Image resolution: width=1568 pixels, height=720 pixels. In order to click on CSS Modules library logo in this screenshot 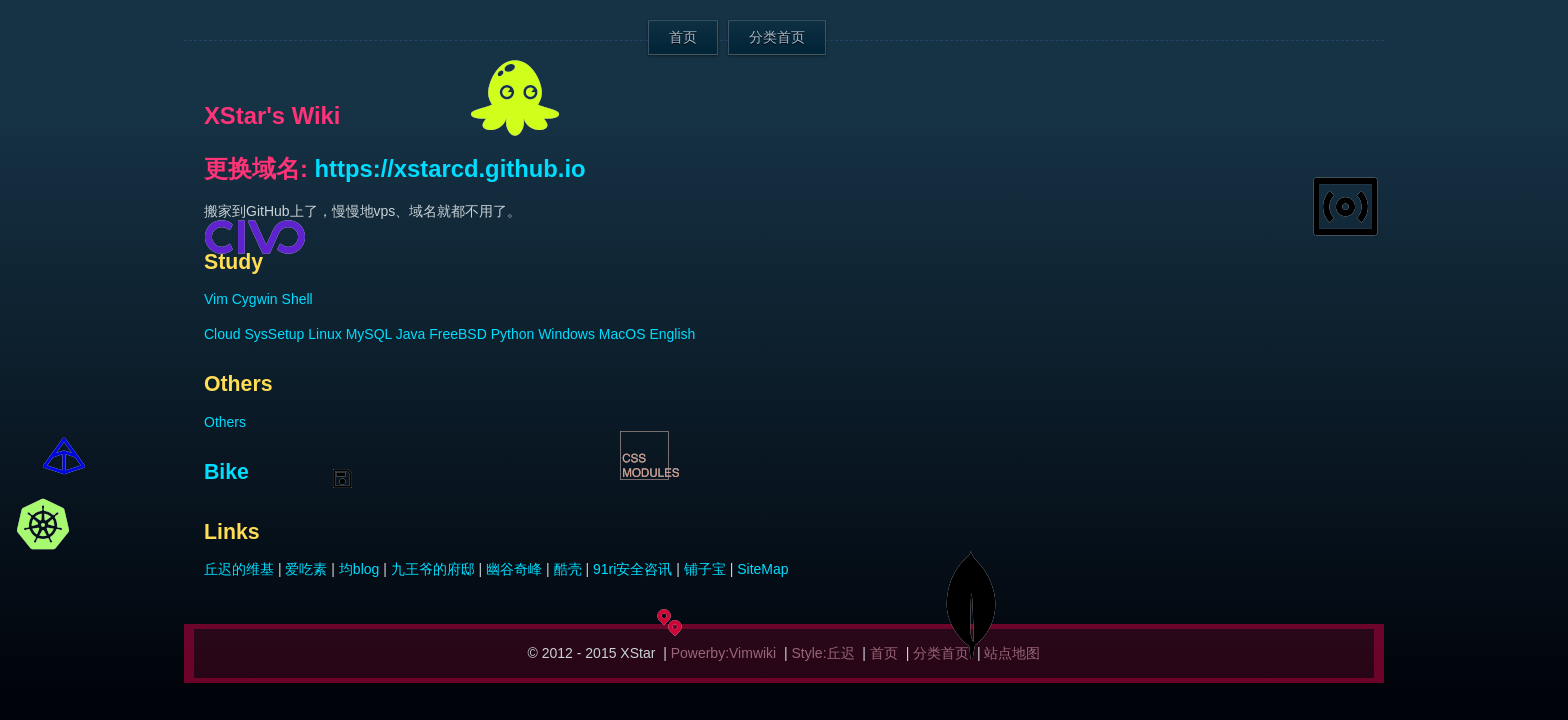, I will do `click(649, 455)`.